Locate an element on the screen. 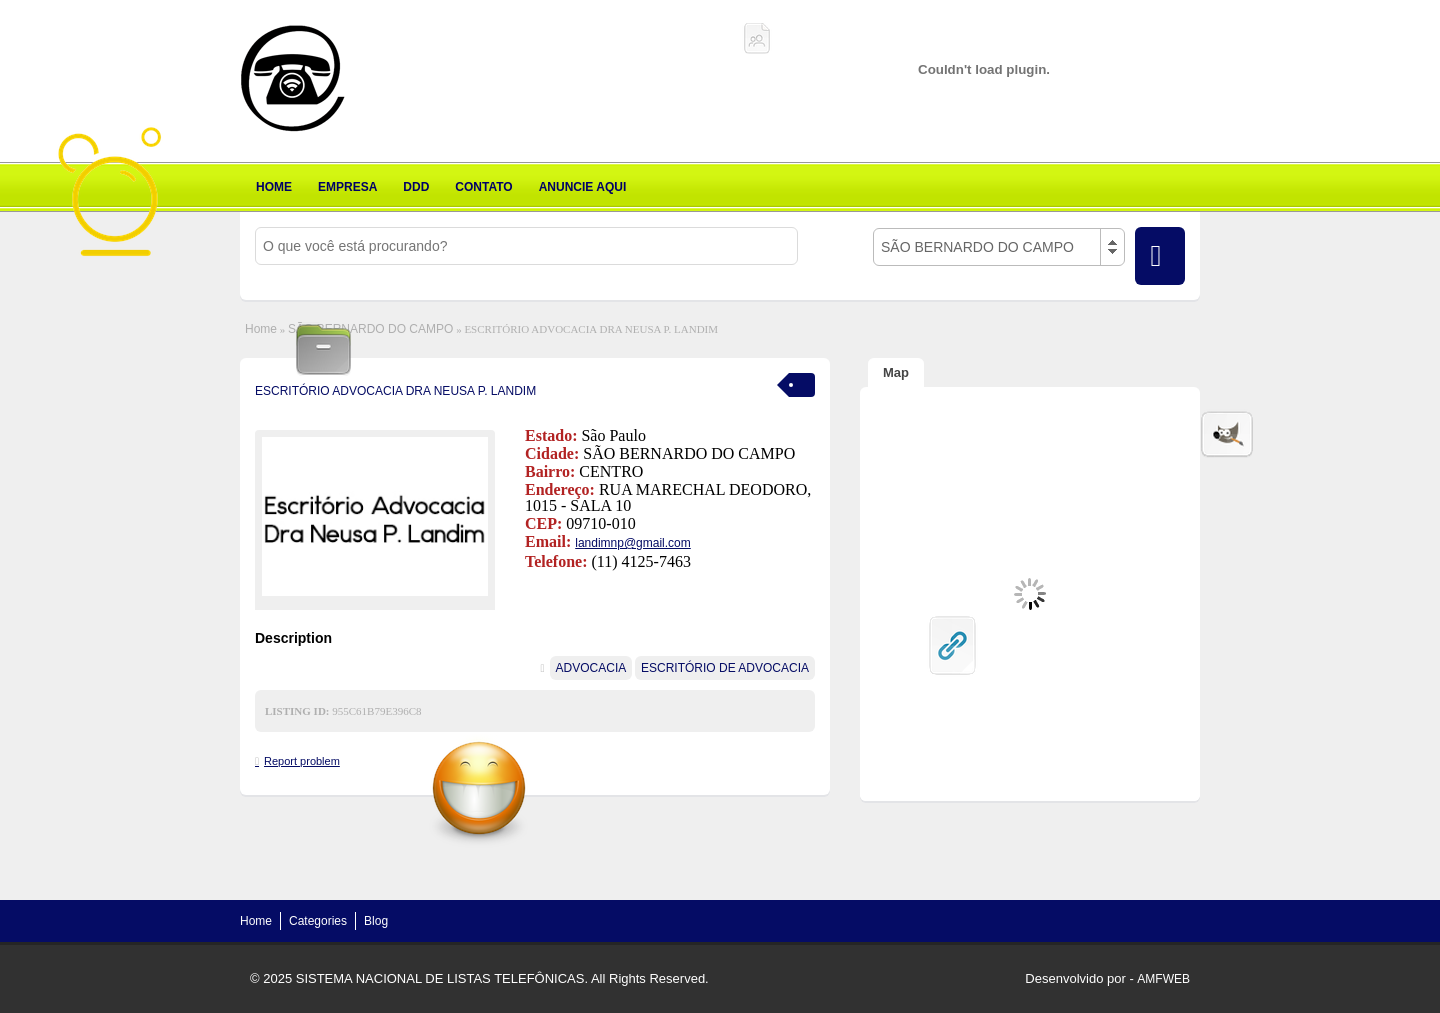 The image size is (1440, 1013). add particle effects to video is located at coordinates (115, 191).